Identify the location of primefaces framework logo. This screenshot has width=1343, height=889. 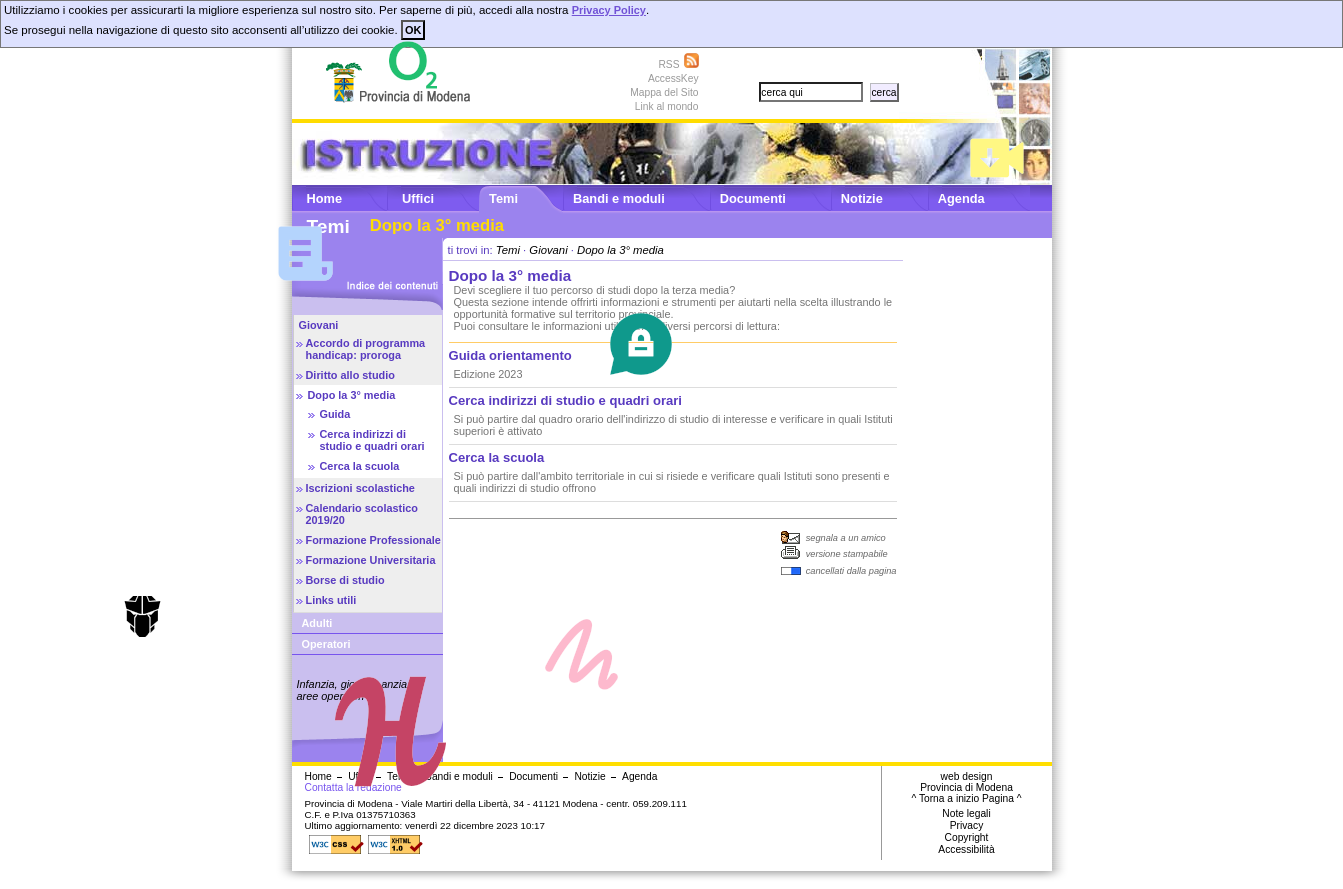
(142, 616).